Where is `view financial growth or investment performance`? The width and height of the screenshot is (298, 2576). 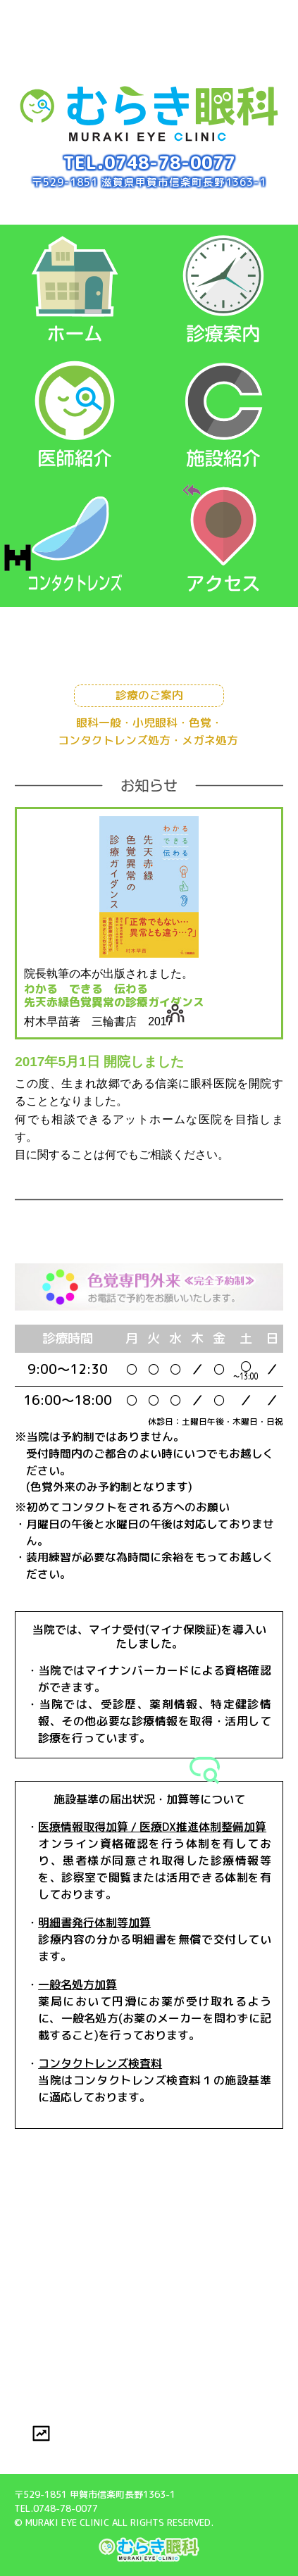
view financial growth or investment performance is located at coordinates (41, 2433).